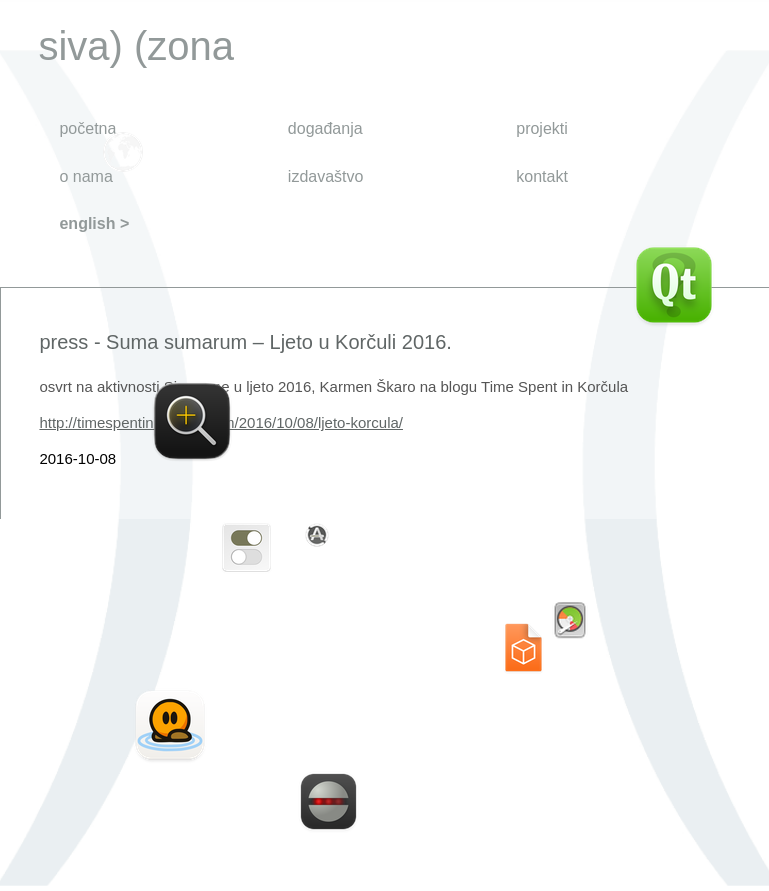 The height and width of the screenshot is (891, 769). Describe the element at coordinates (570, 620) in the screenshot. I see `open GParted disk partition editor` at that location.